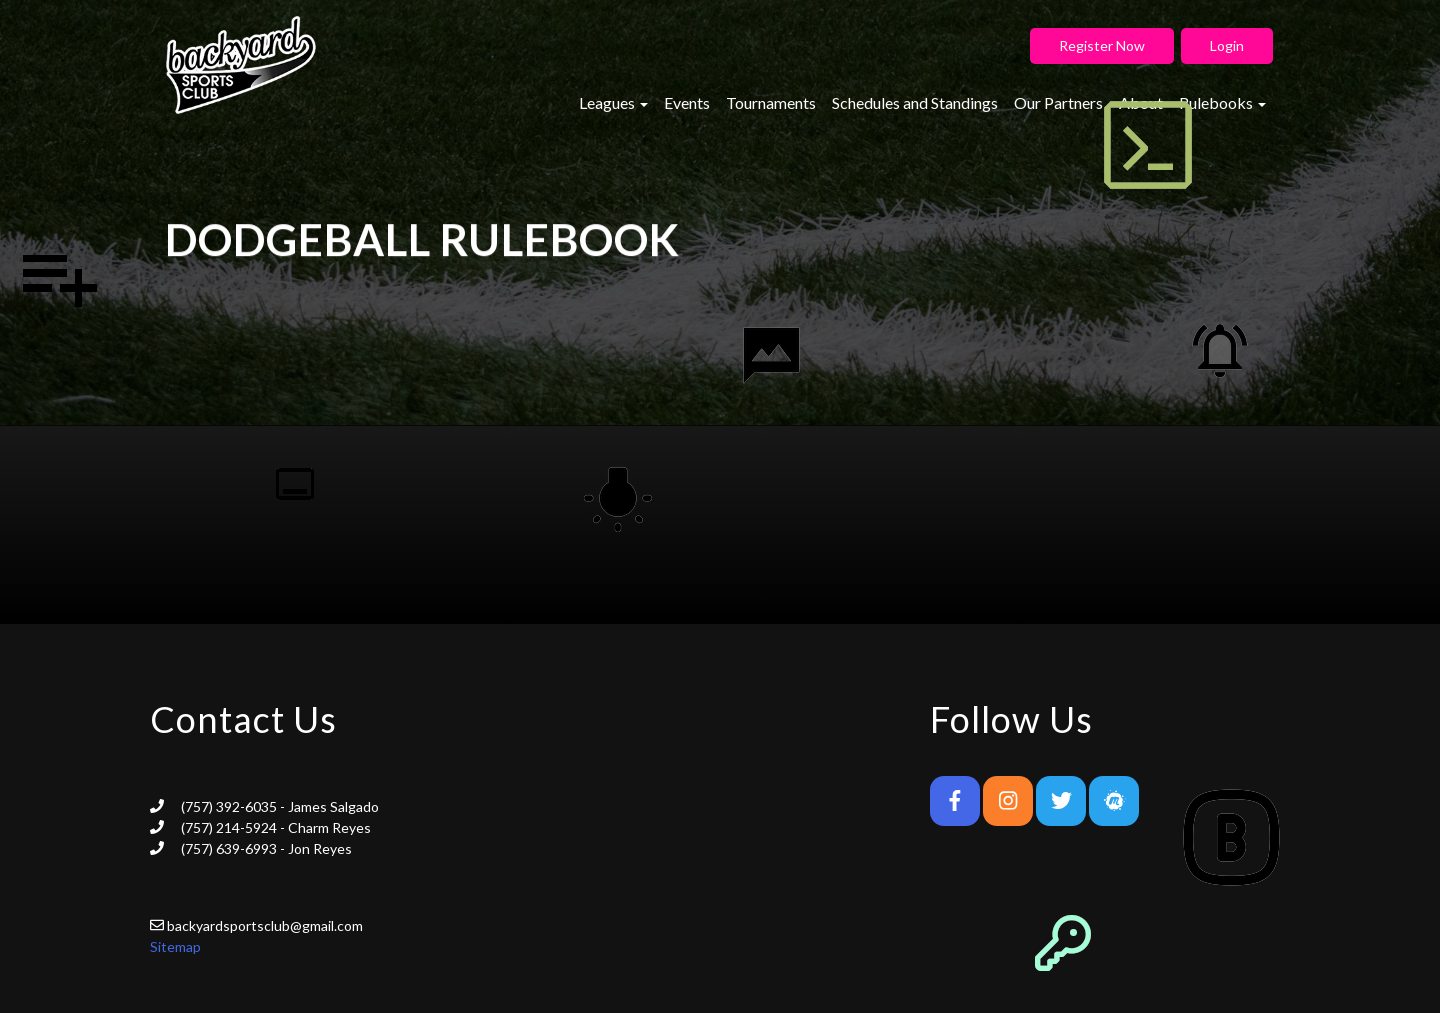 The image size is (1440, 1013). What do you see at coordinates (60, 277) in the screenshot?
I see `add a new item to your playlist` at bounding box center [60, 277].